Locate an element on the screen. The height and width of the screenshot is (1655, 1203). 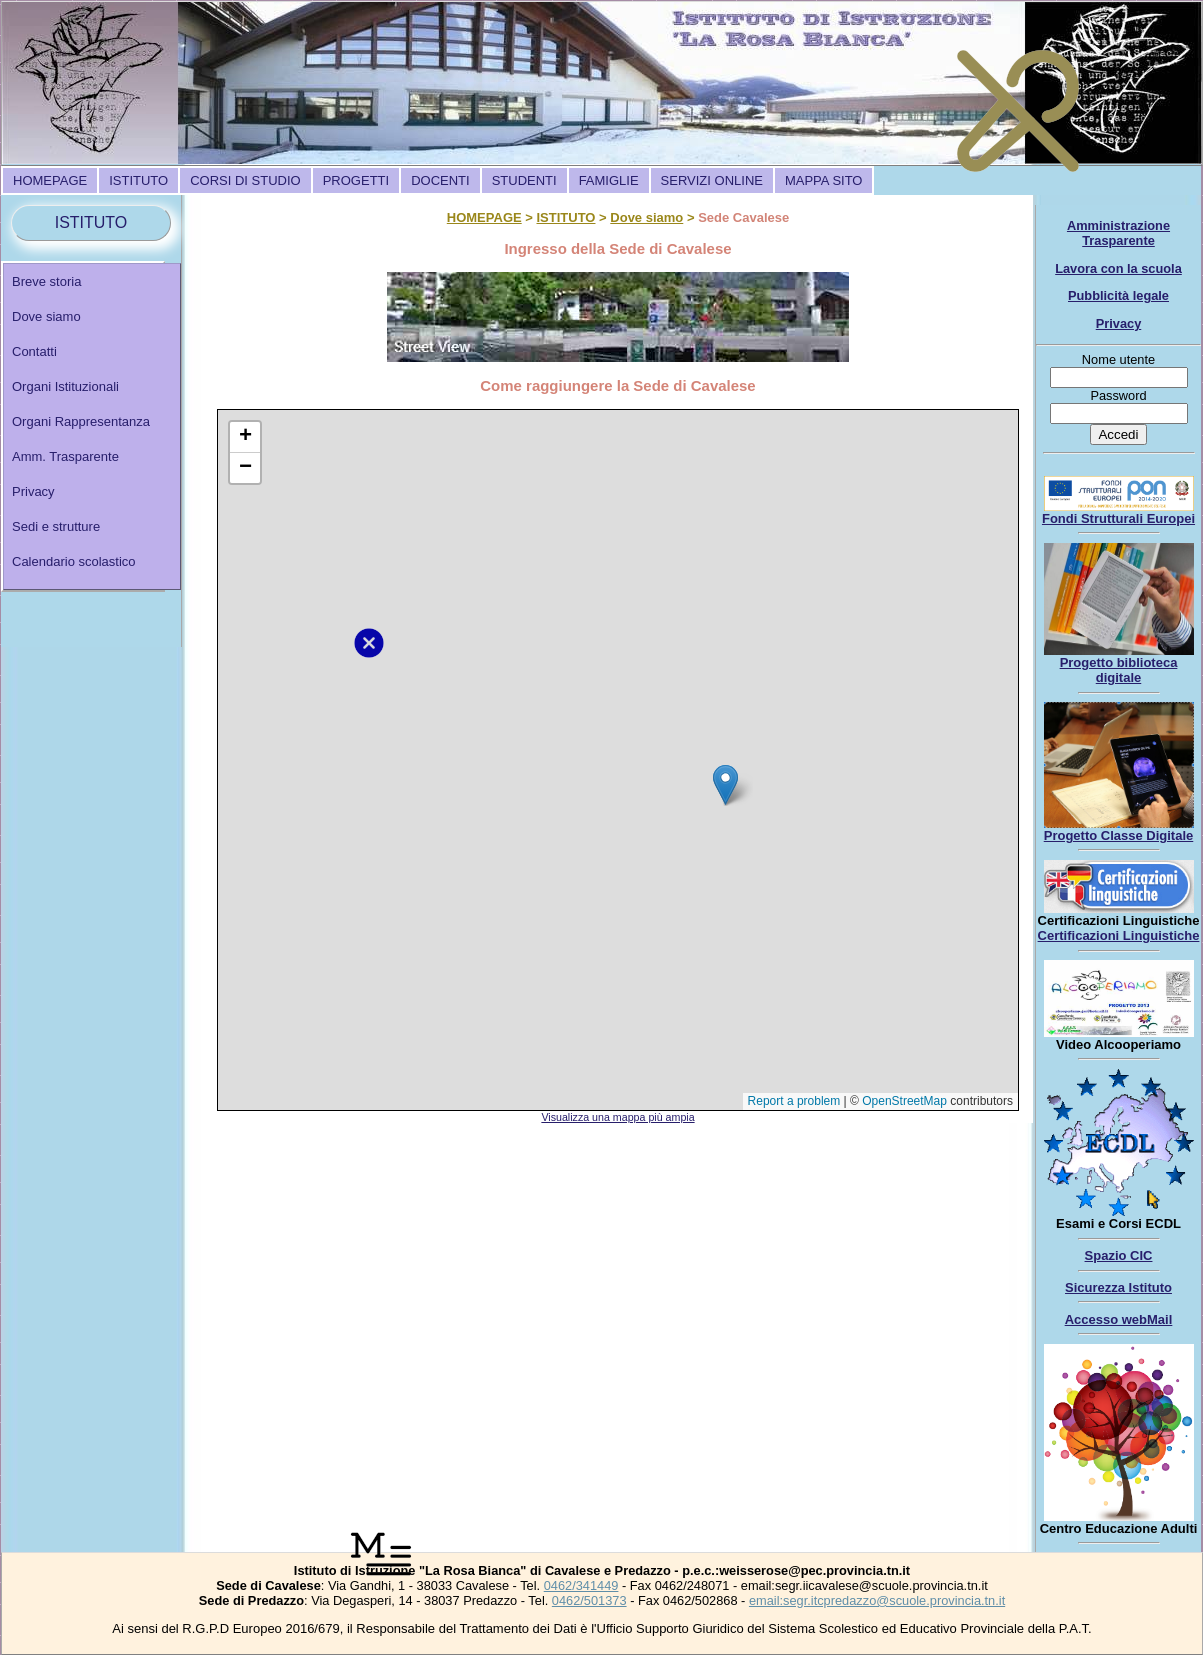
mute microphone is located at coordinates (1018, 111).